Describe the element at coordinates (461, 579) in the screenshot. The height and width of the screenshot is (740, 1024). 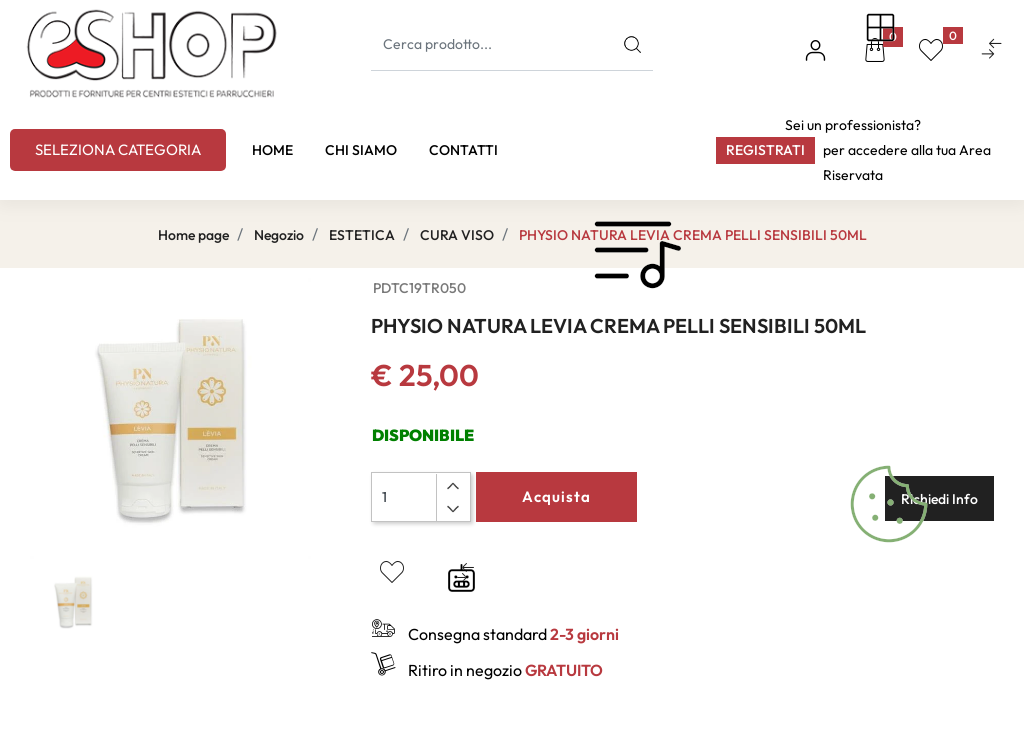
I see `access AI assistant or chatbot` at that location.